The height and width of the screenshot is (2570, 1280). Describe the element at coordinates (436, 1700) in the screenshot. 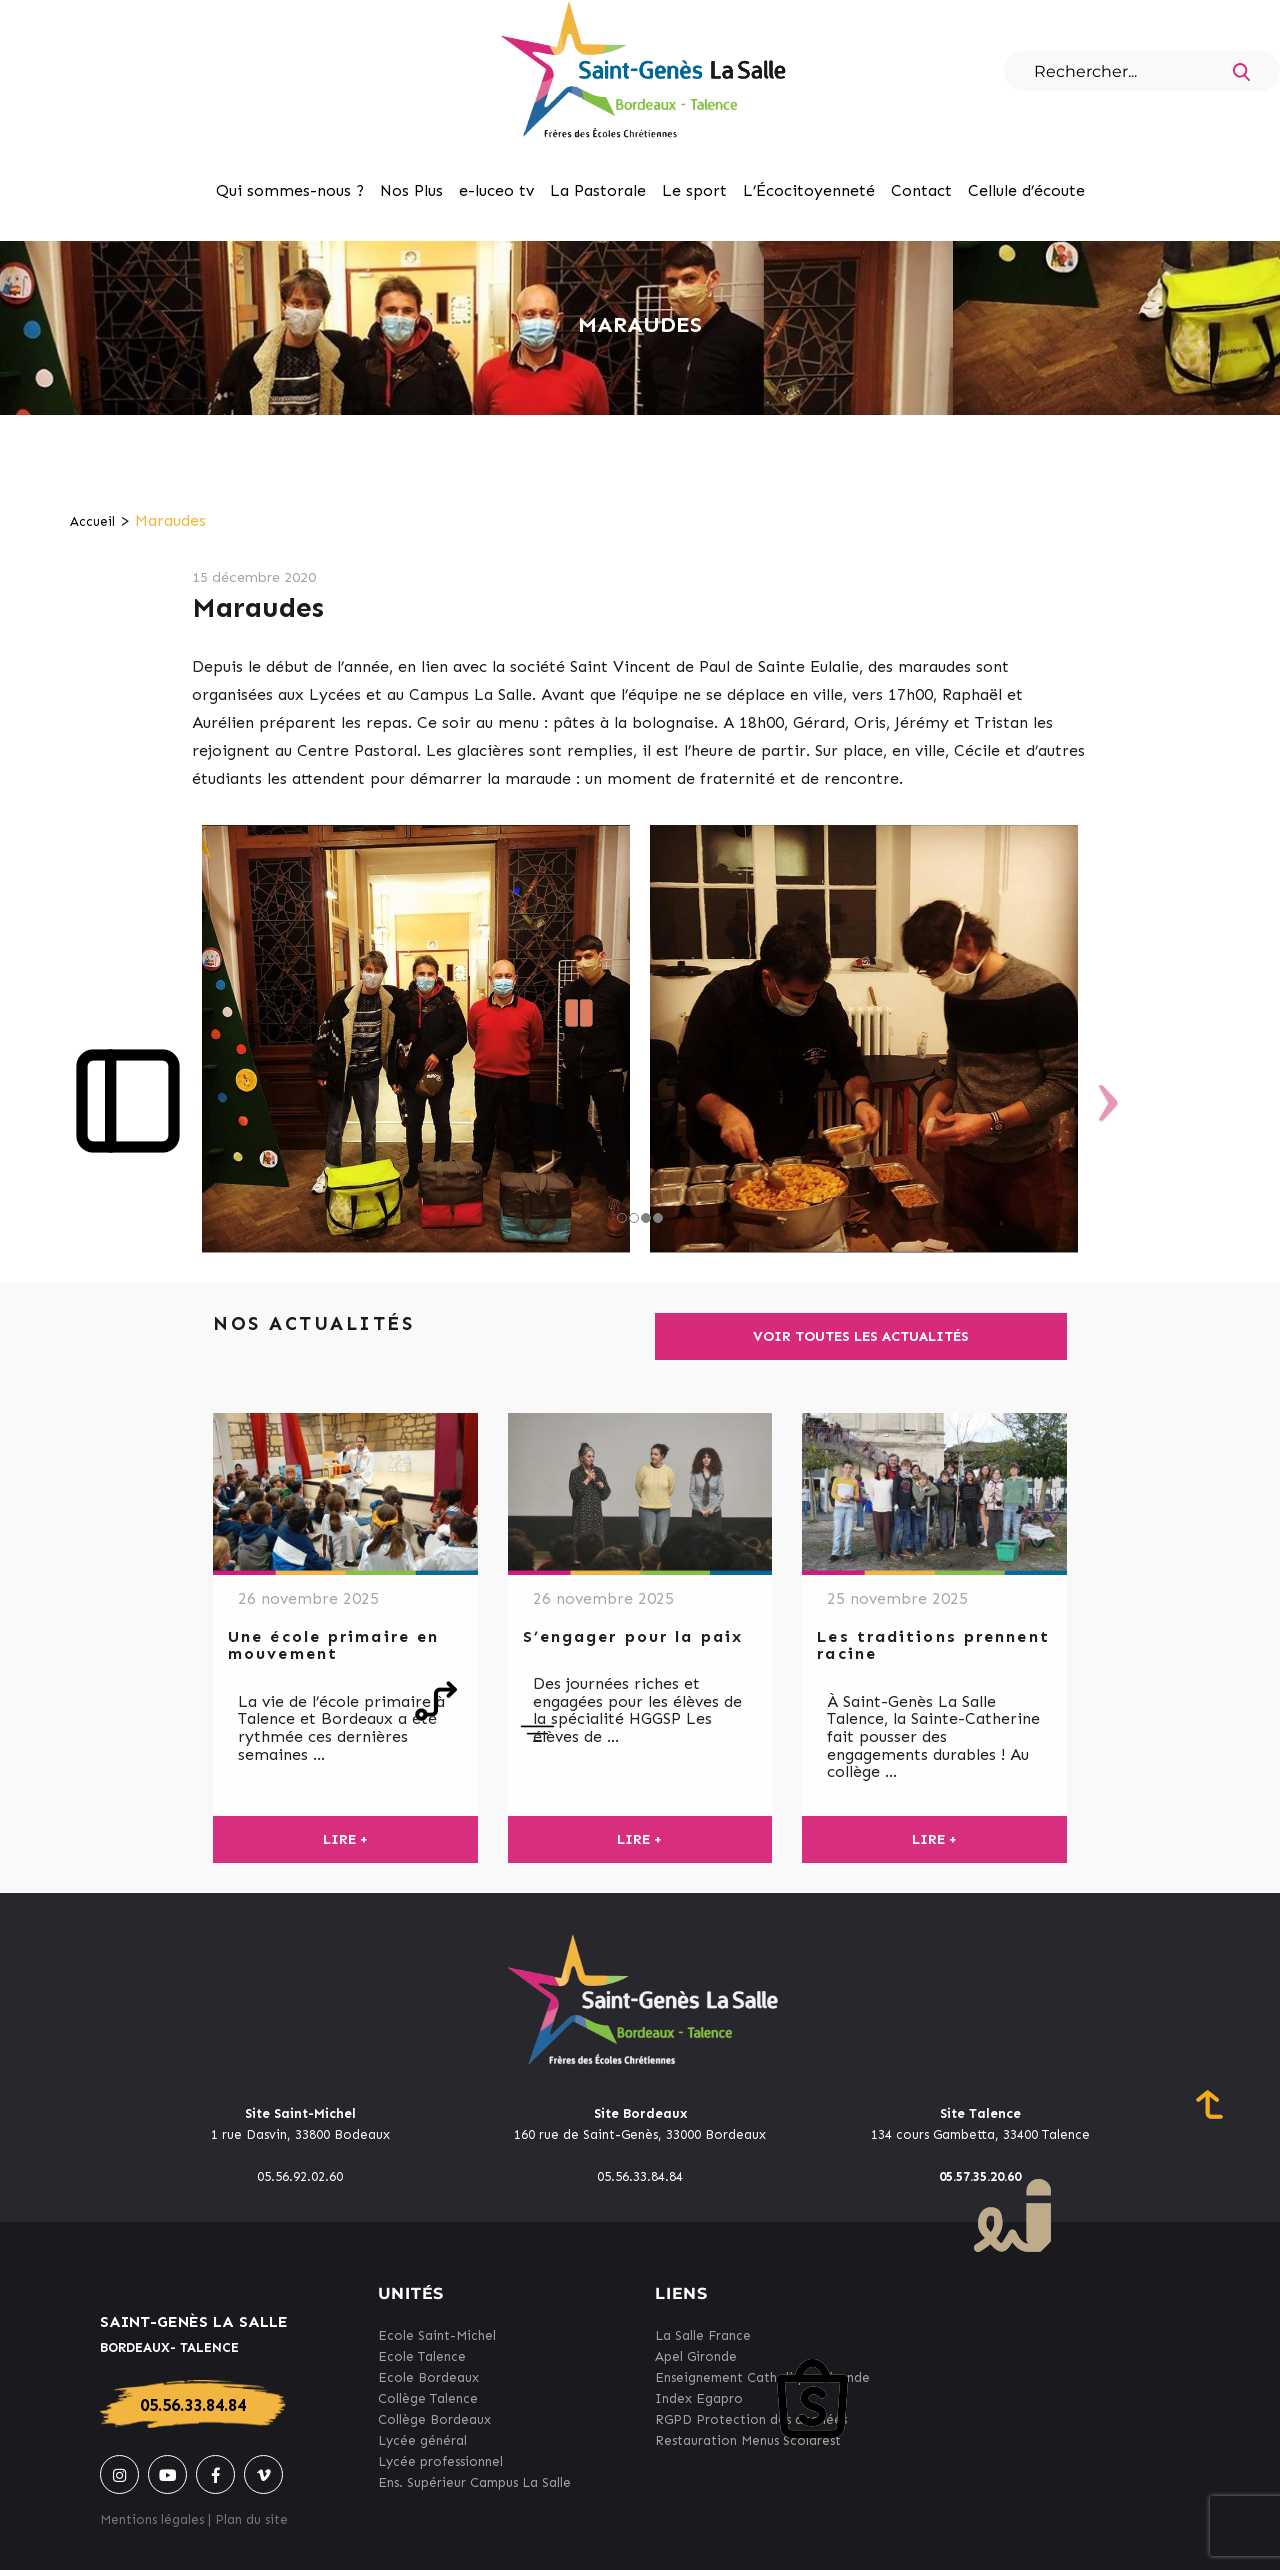

I see `follow a guided path or tutorial` at that location.